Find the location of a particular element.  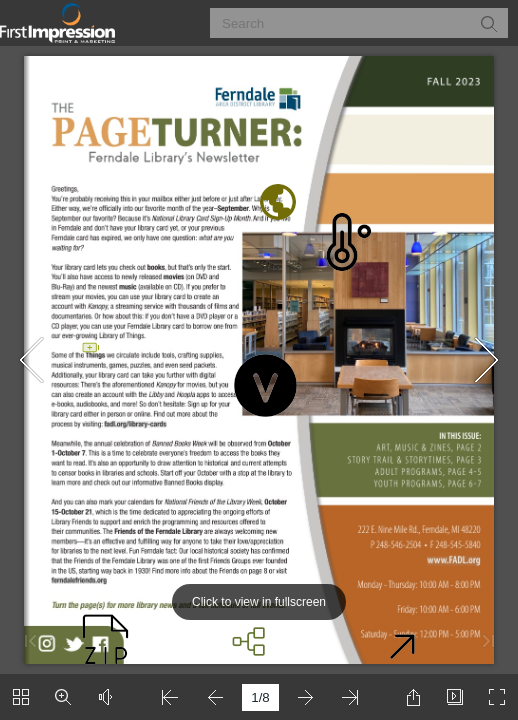

indicates a verified status or account is located at coordinates (265, 385).